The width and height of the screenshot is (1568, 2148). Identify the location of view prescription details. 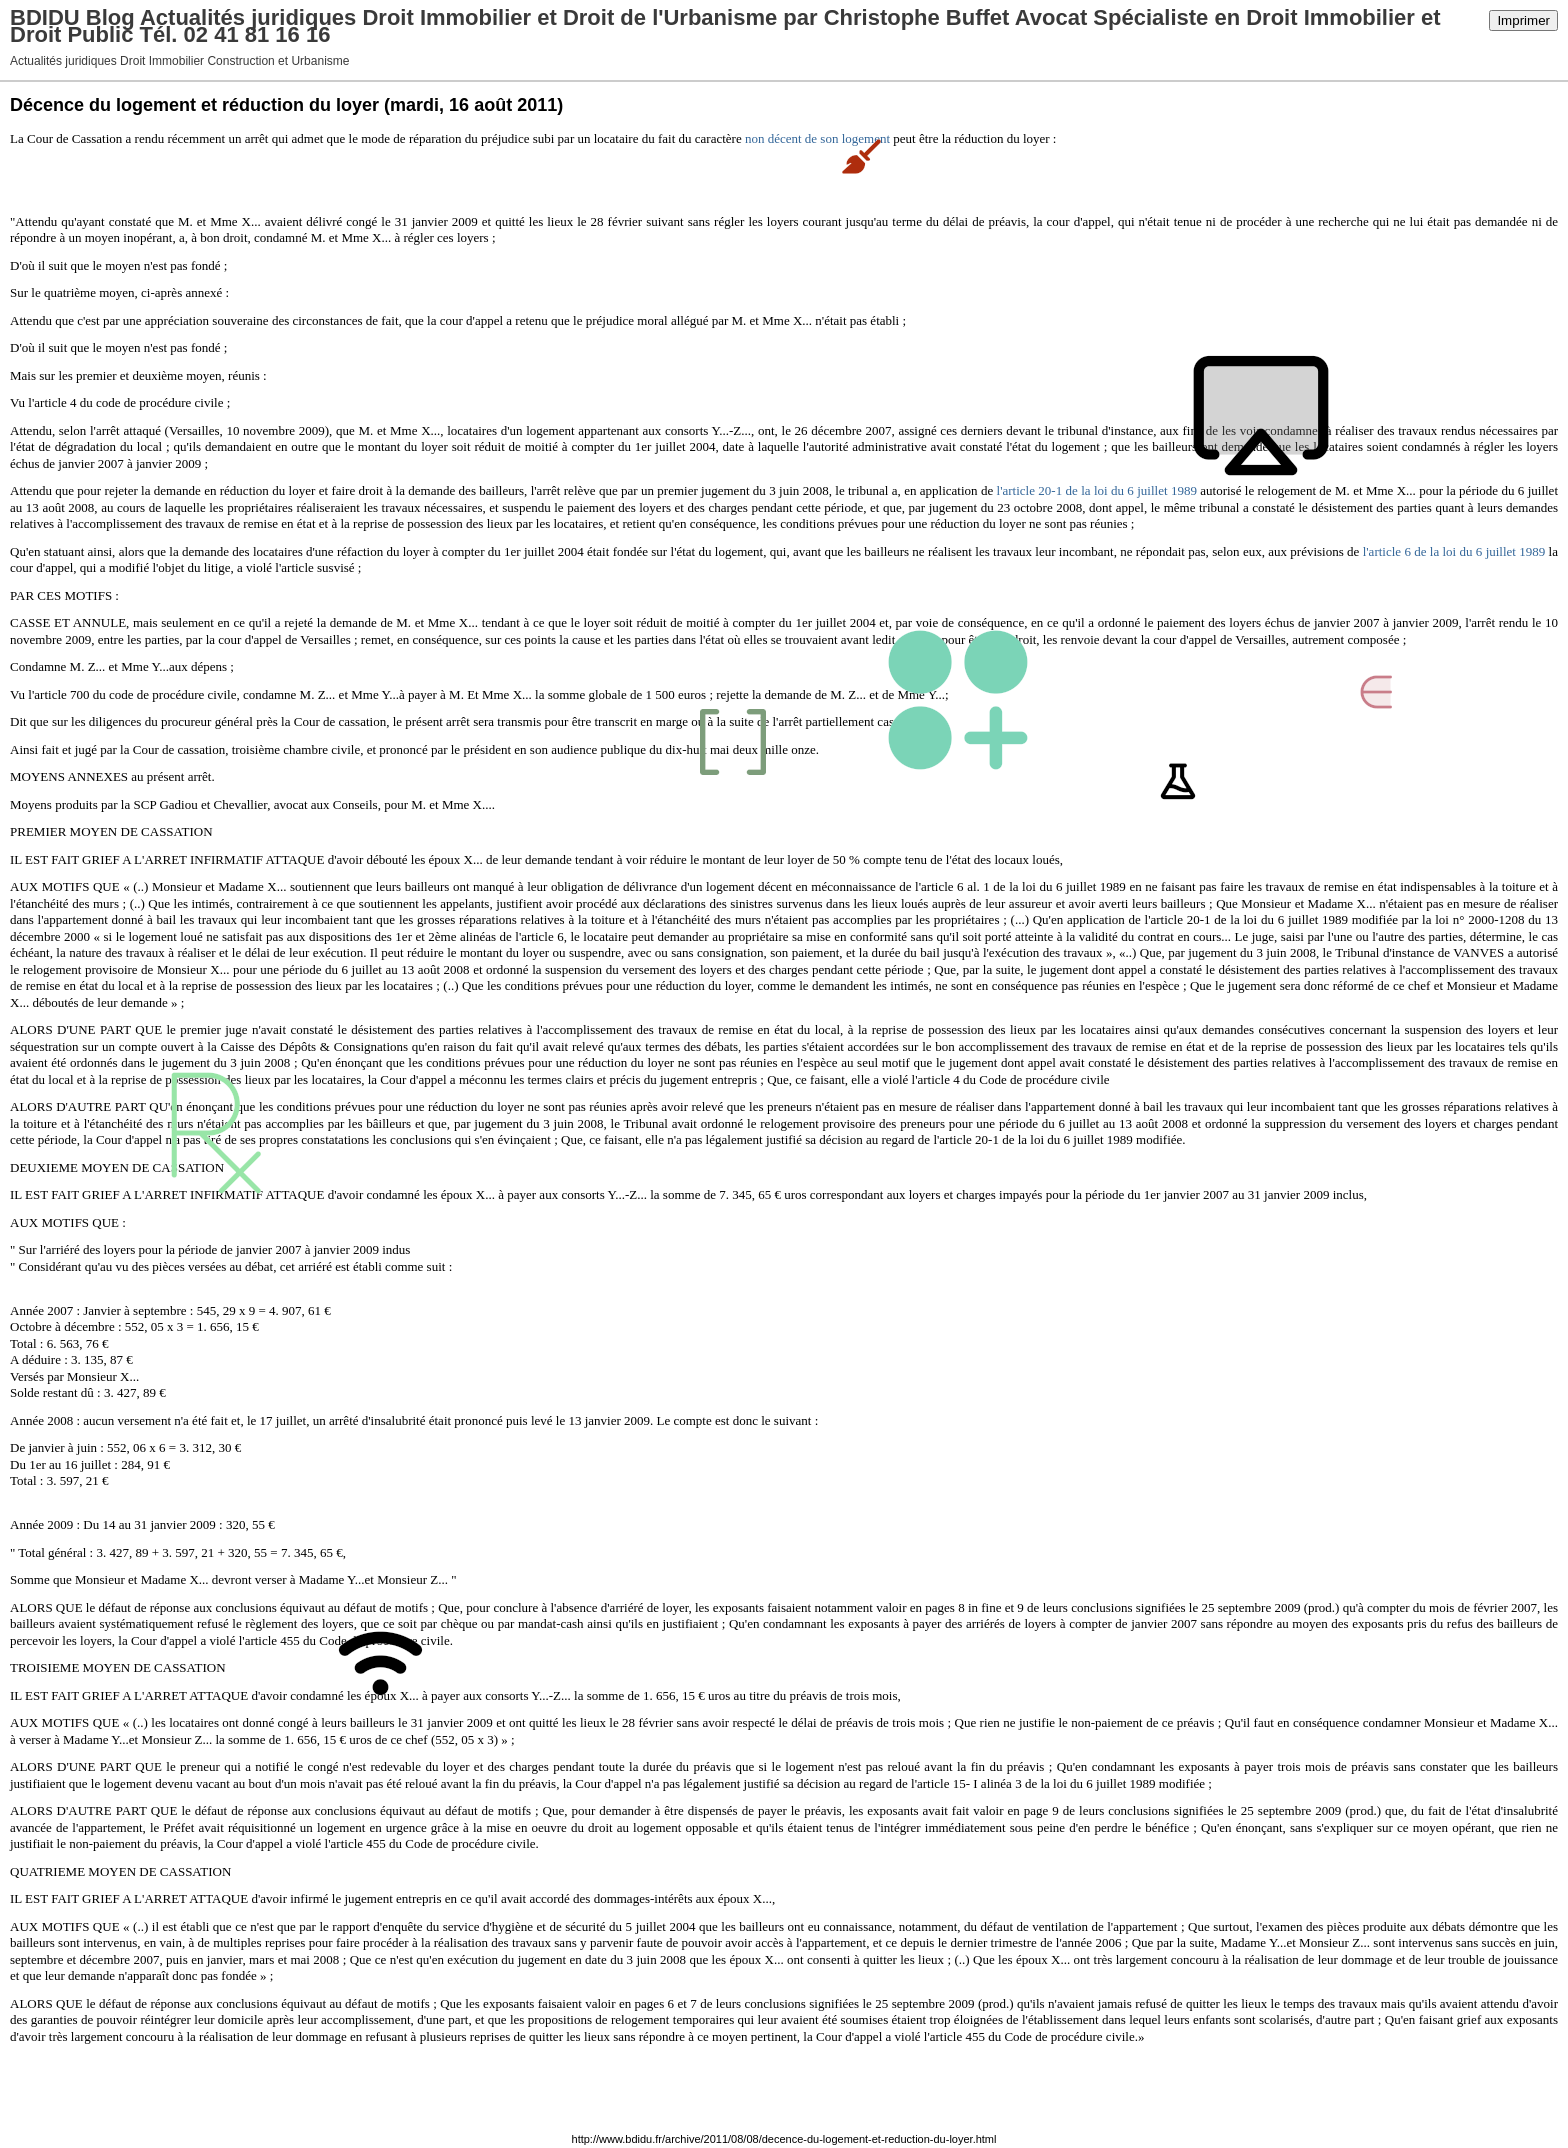
(211, 1133).